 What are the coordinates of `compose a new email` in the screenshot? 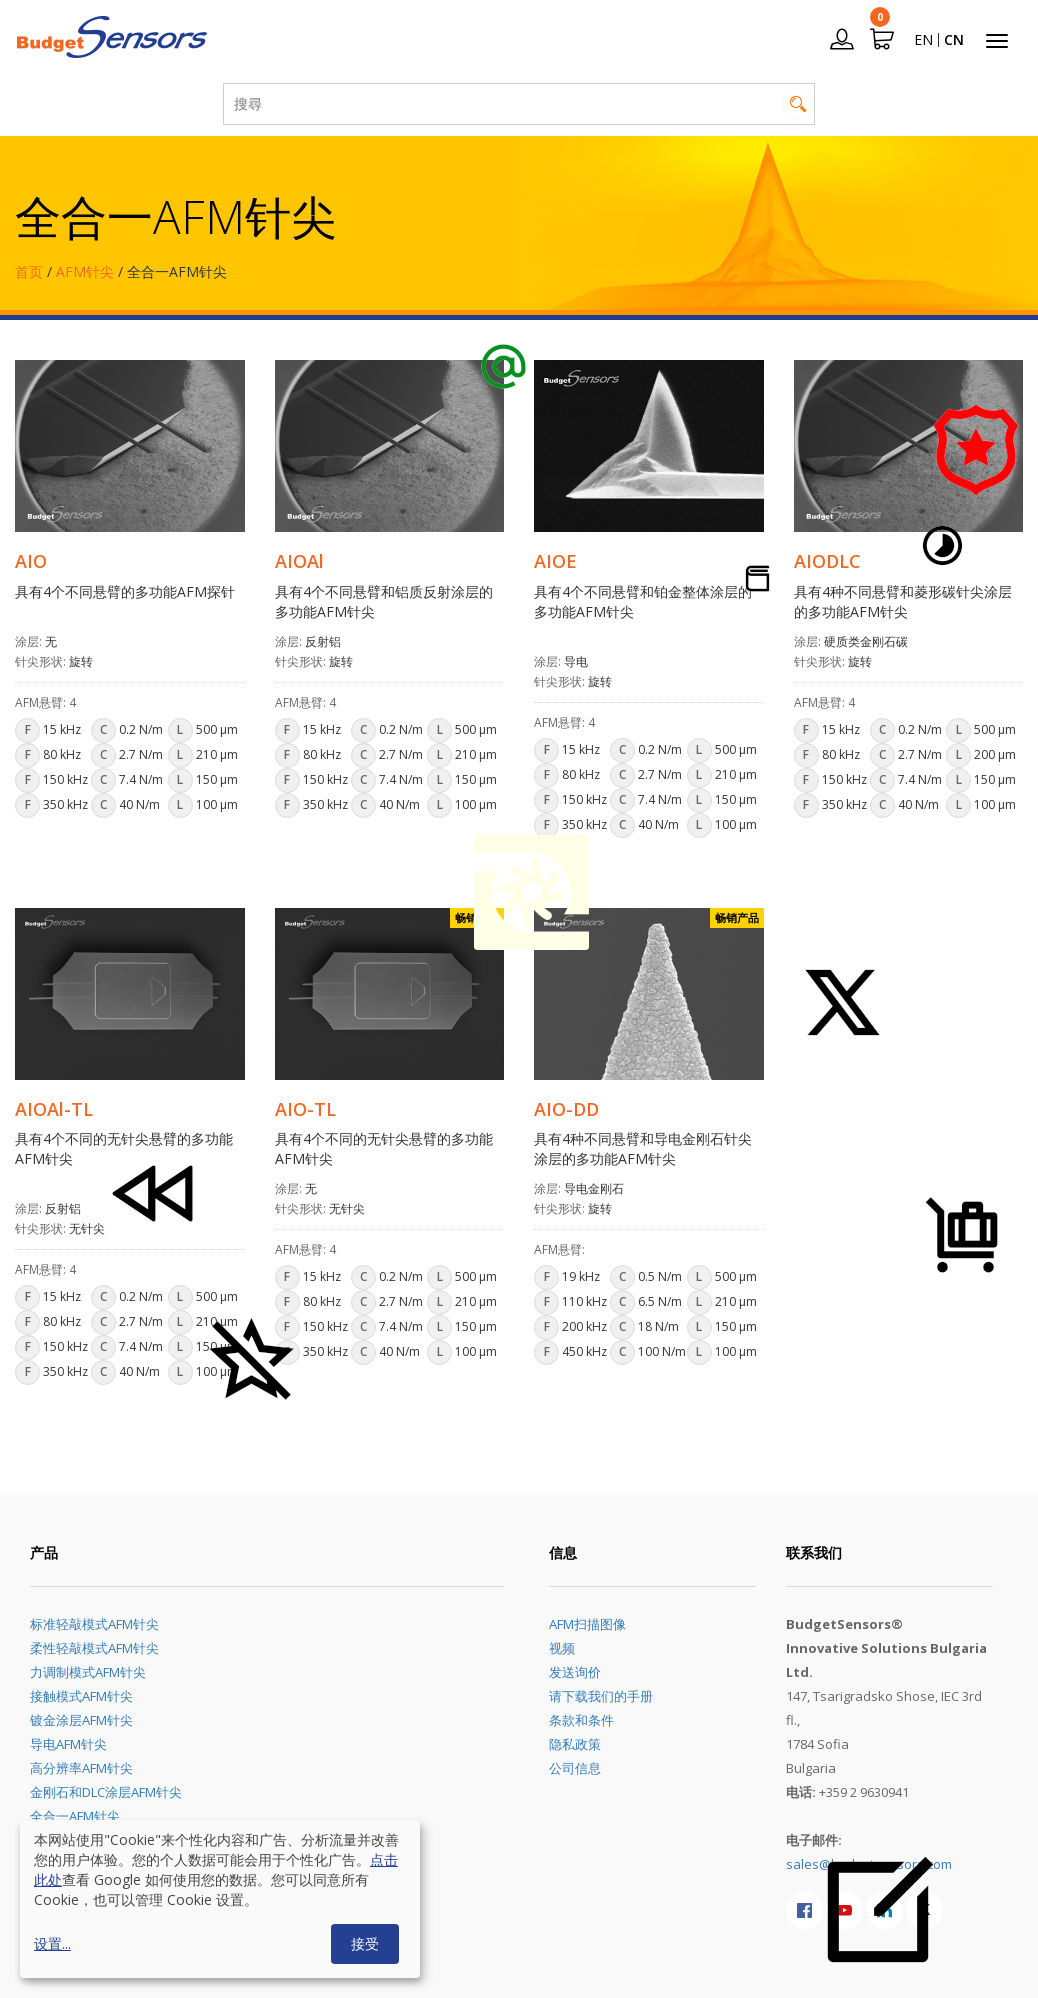 It's located at (503, 366).